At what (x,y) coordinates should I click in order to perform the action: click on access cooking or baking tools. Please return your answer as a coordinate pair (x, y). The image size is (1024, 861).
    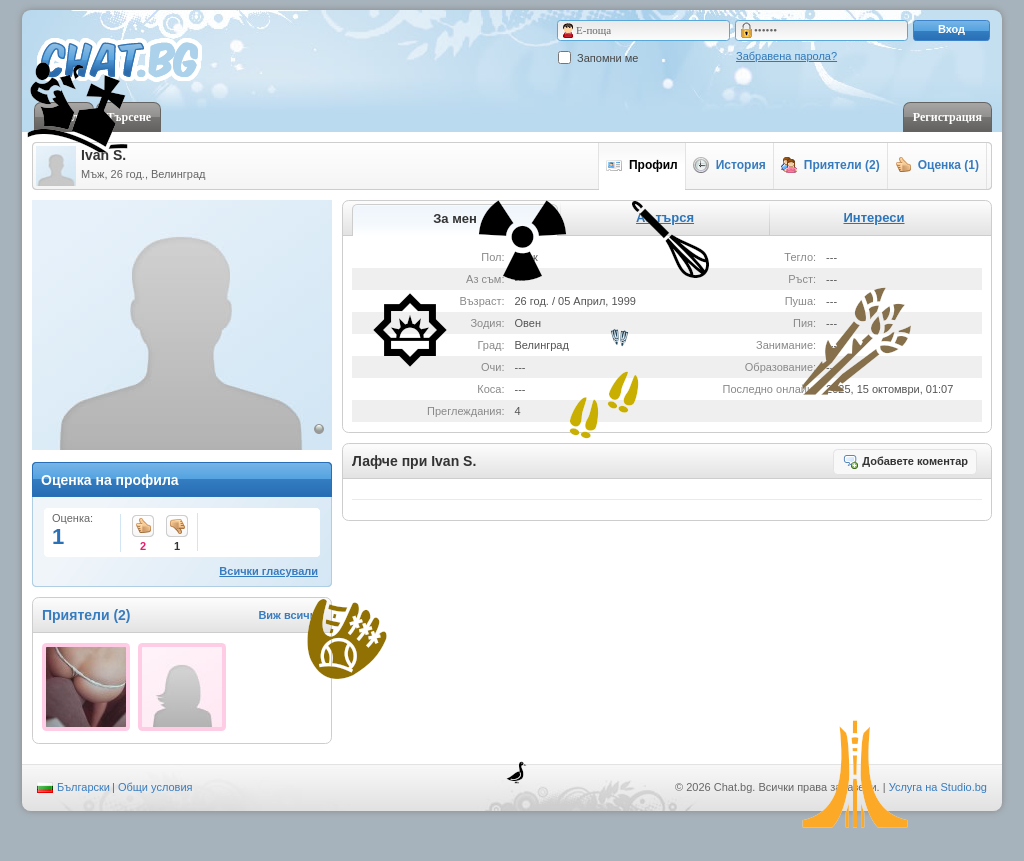
    Looking at the image, I should click on (670, 239).